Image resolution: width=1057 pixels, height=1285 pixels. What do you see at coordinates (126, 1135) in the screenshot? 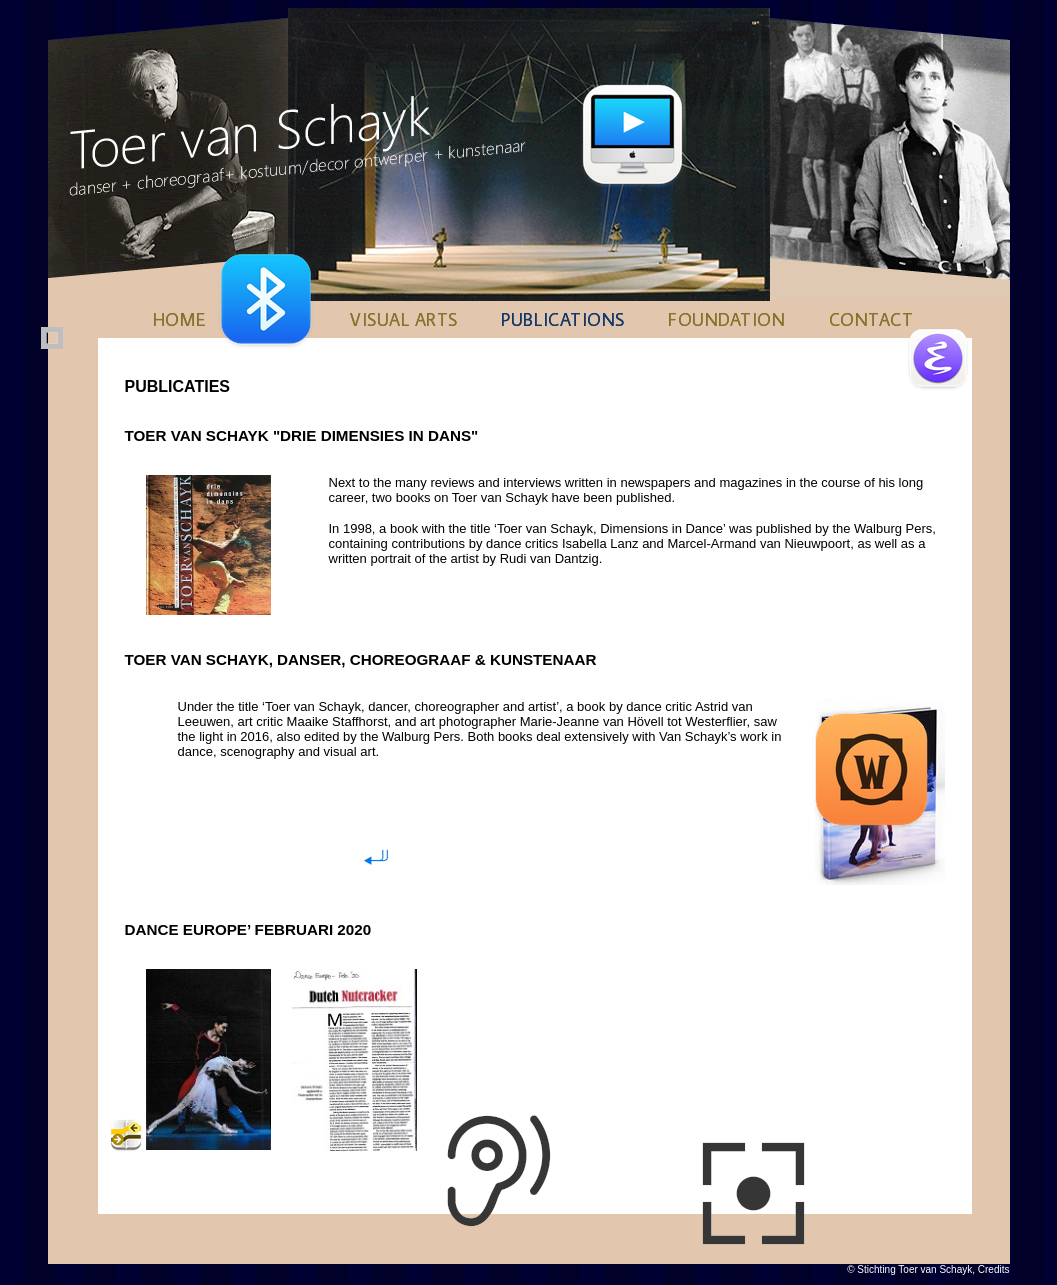
I see `open diffuse app for file comparison` at bounding box center [126, 1135].